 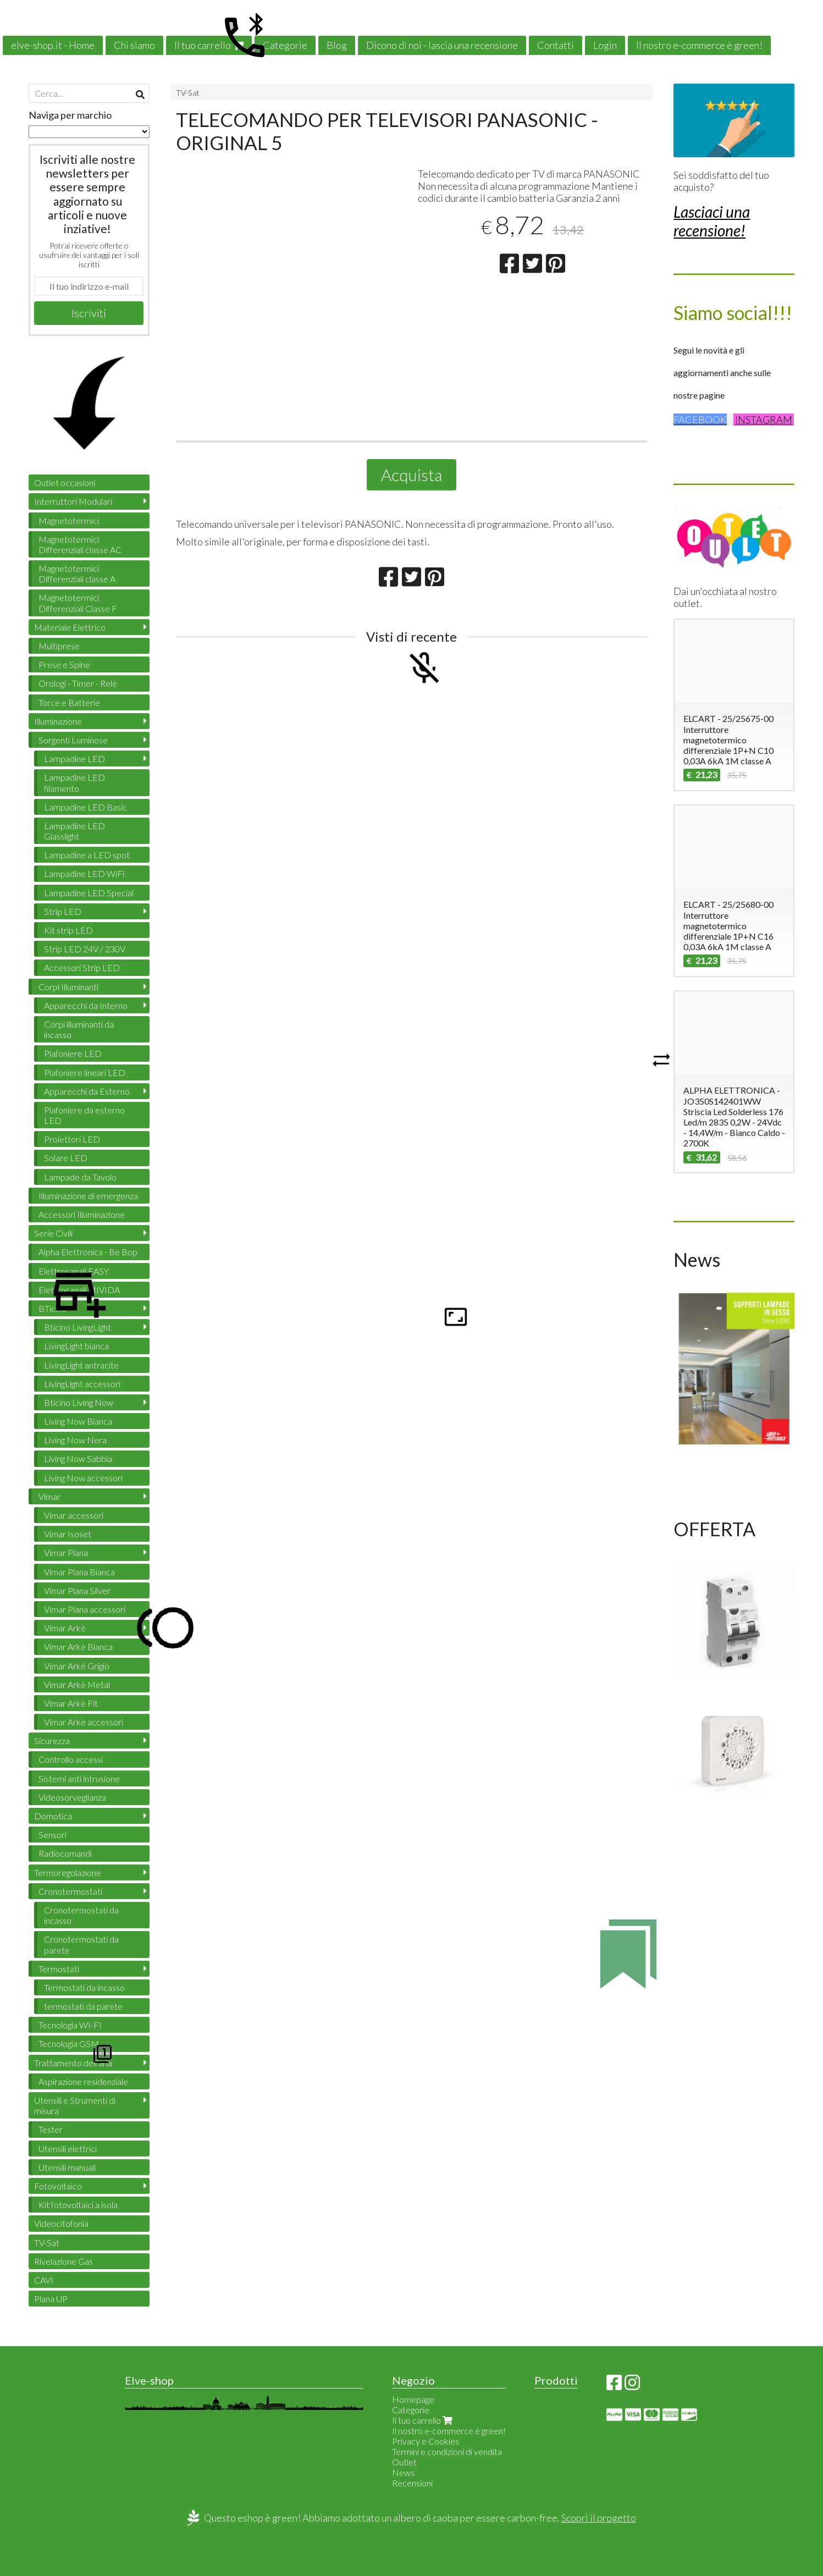 What do you see at coordinates (102, 2054) in the screenshot?
I see `indicates first item in a numbered sequence` at bounding box center [102, 2054].